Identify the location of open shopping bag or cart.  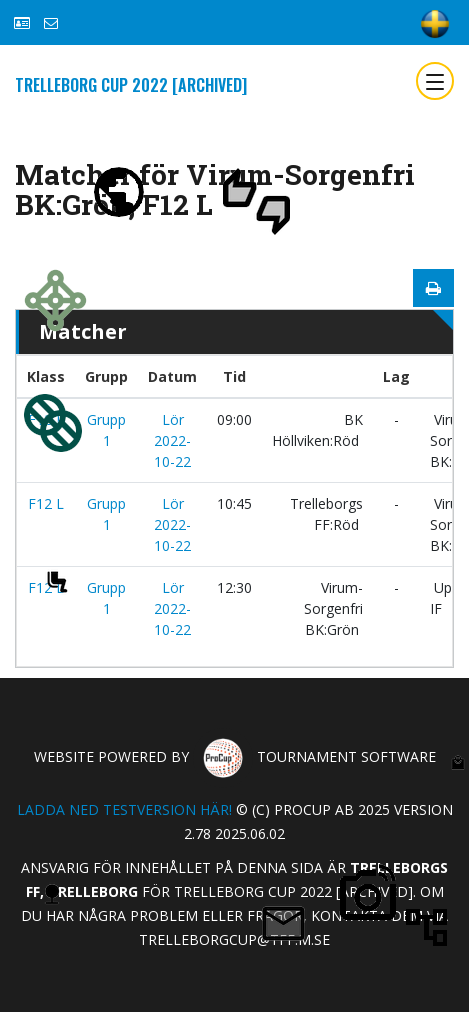
(458, 763).